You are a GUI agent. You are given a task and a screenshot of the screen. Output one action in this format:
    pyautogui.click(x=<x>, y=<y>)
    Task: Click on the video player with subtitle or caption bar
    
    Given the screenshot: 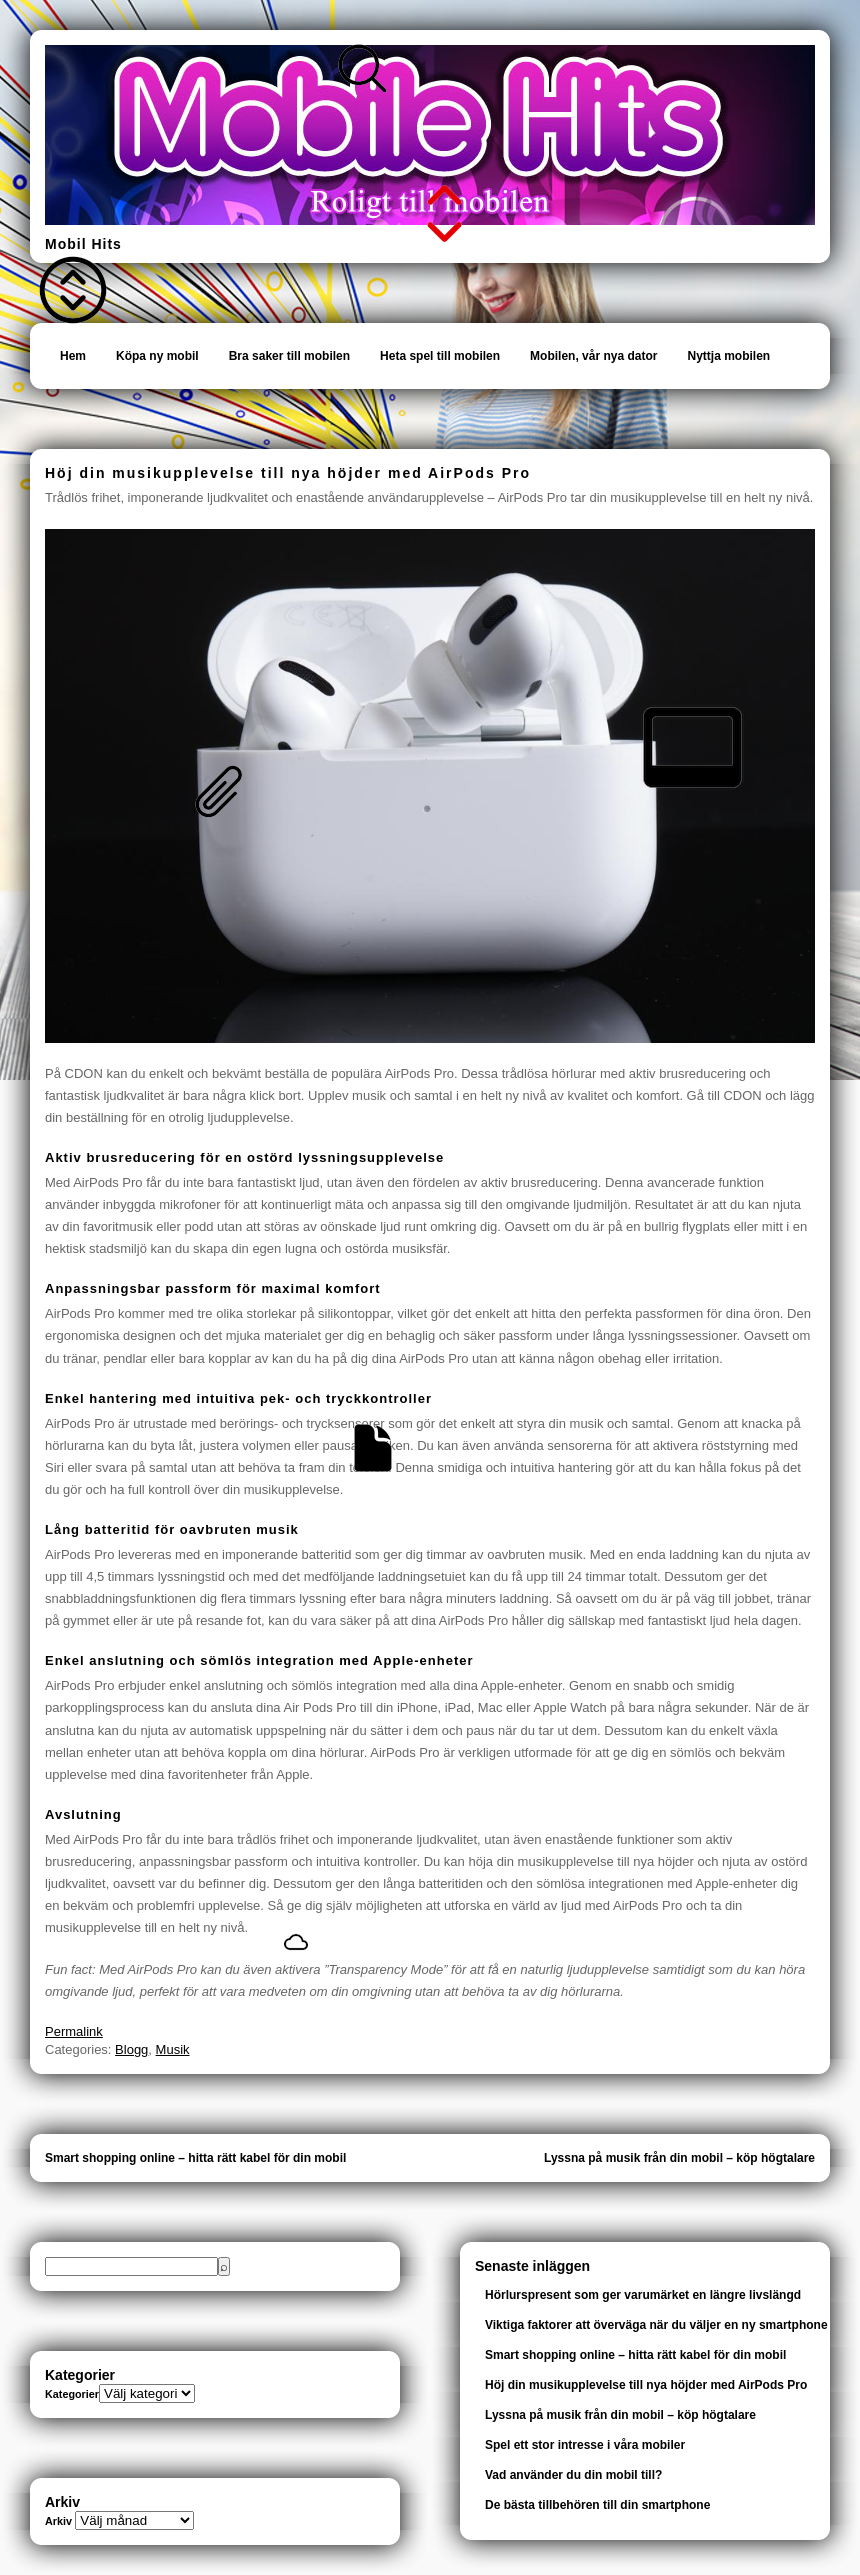 What is the action you would take?
    pyautogui.click(x=692, y=747)
    